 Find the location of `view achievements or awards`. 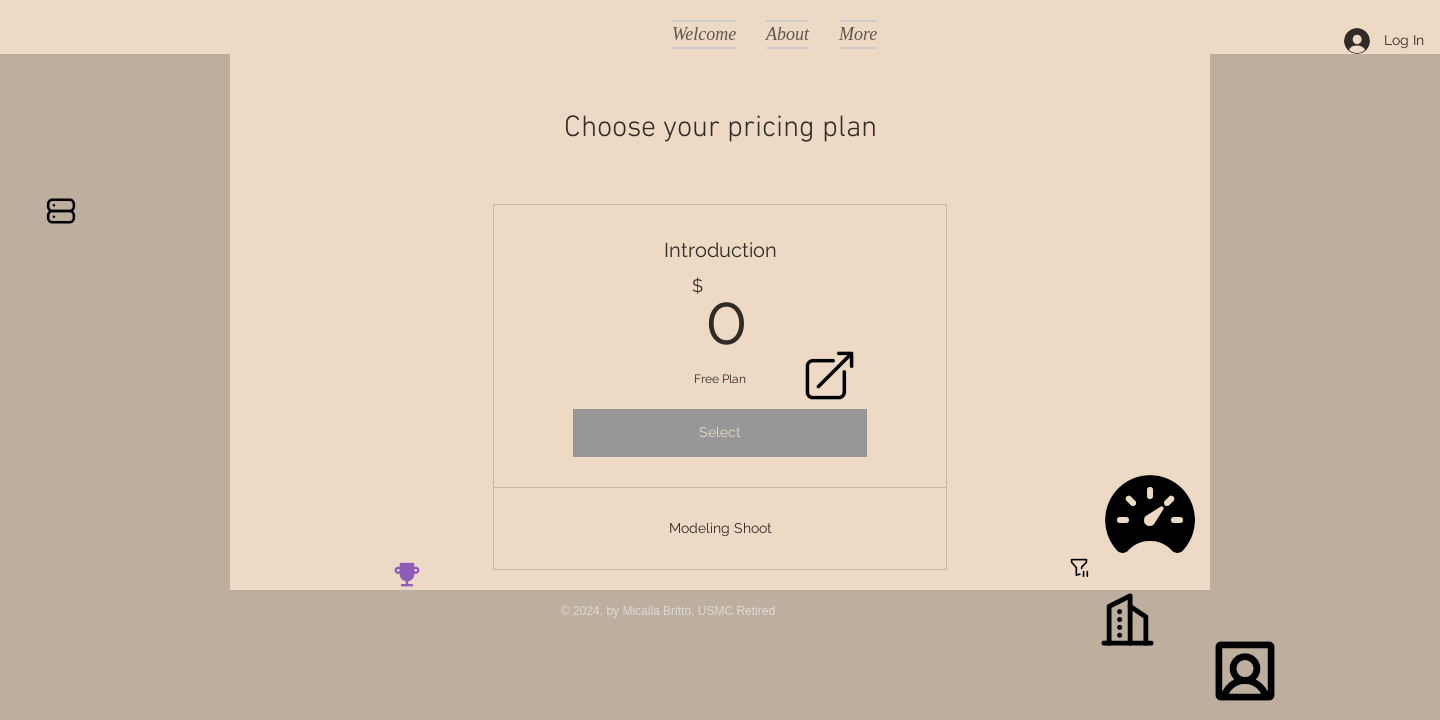

view achievements or awards is located at coordinates (407, 574).